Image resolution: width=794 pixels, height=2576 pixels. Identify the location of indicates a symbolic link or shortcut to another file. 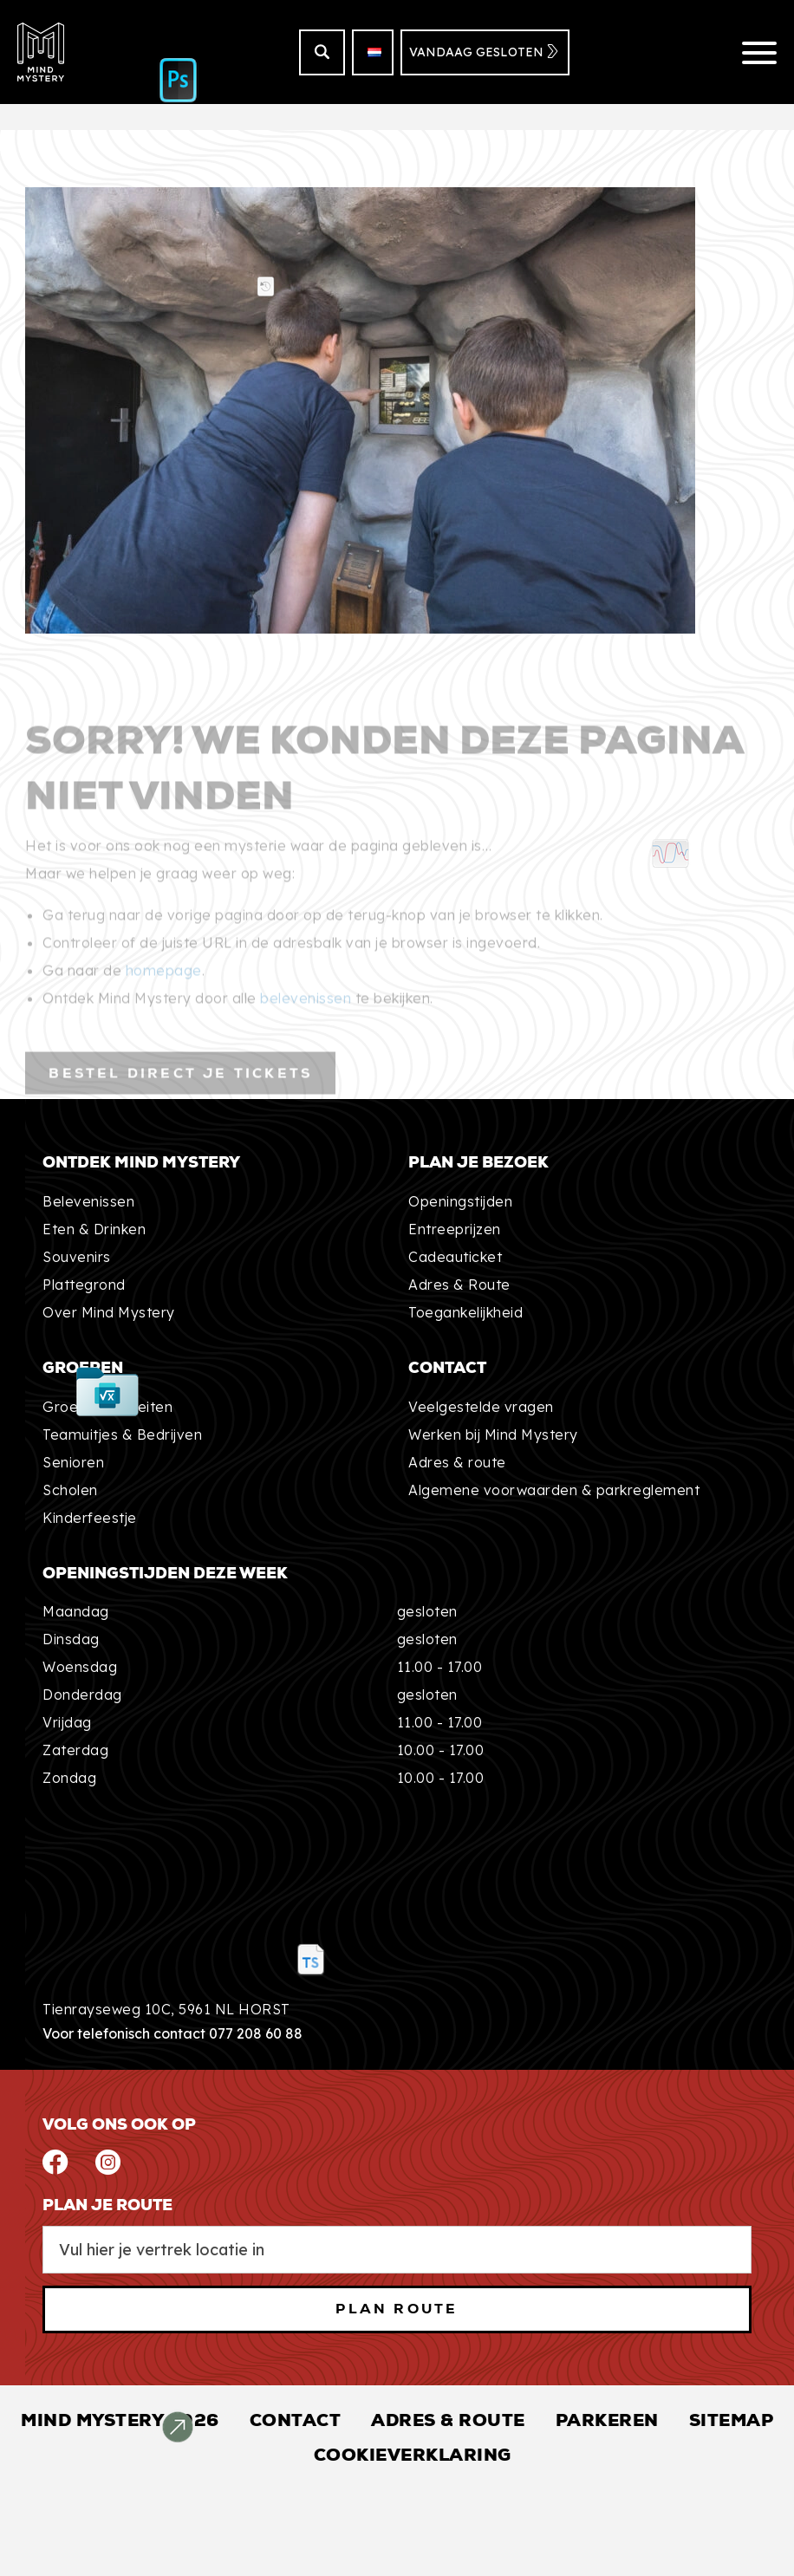
(178, 2427).